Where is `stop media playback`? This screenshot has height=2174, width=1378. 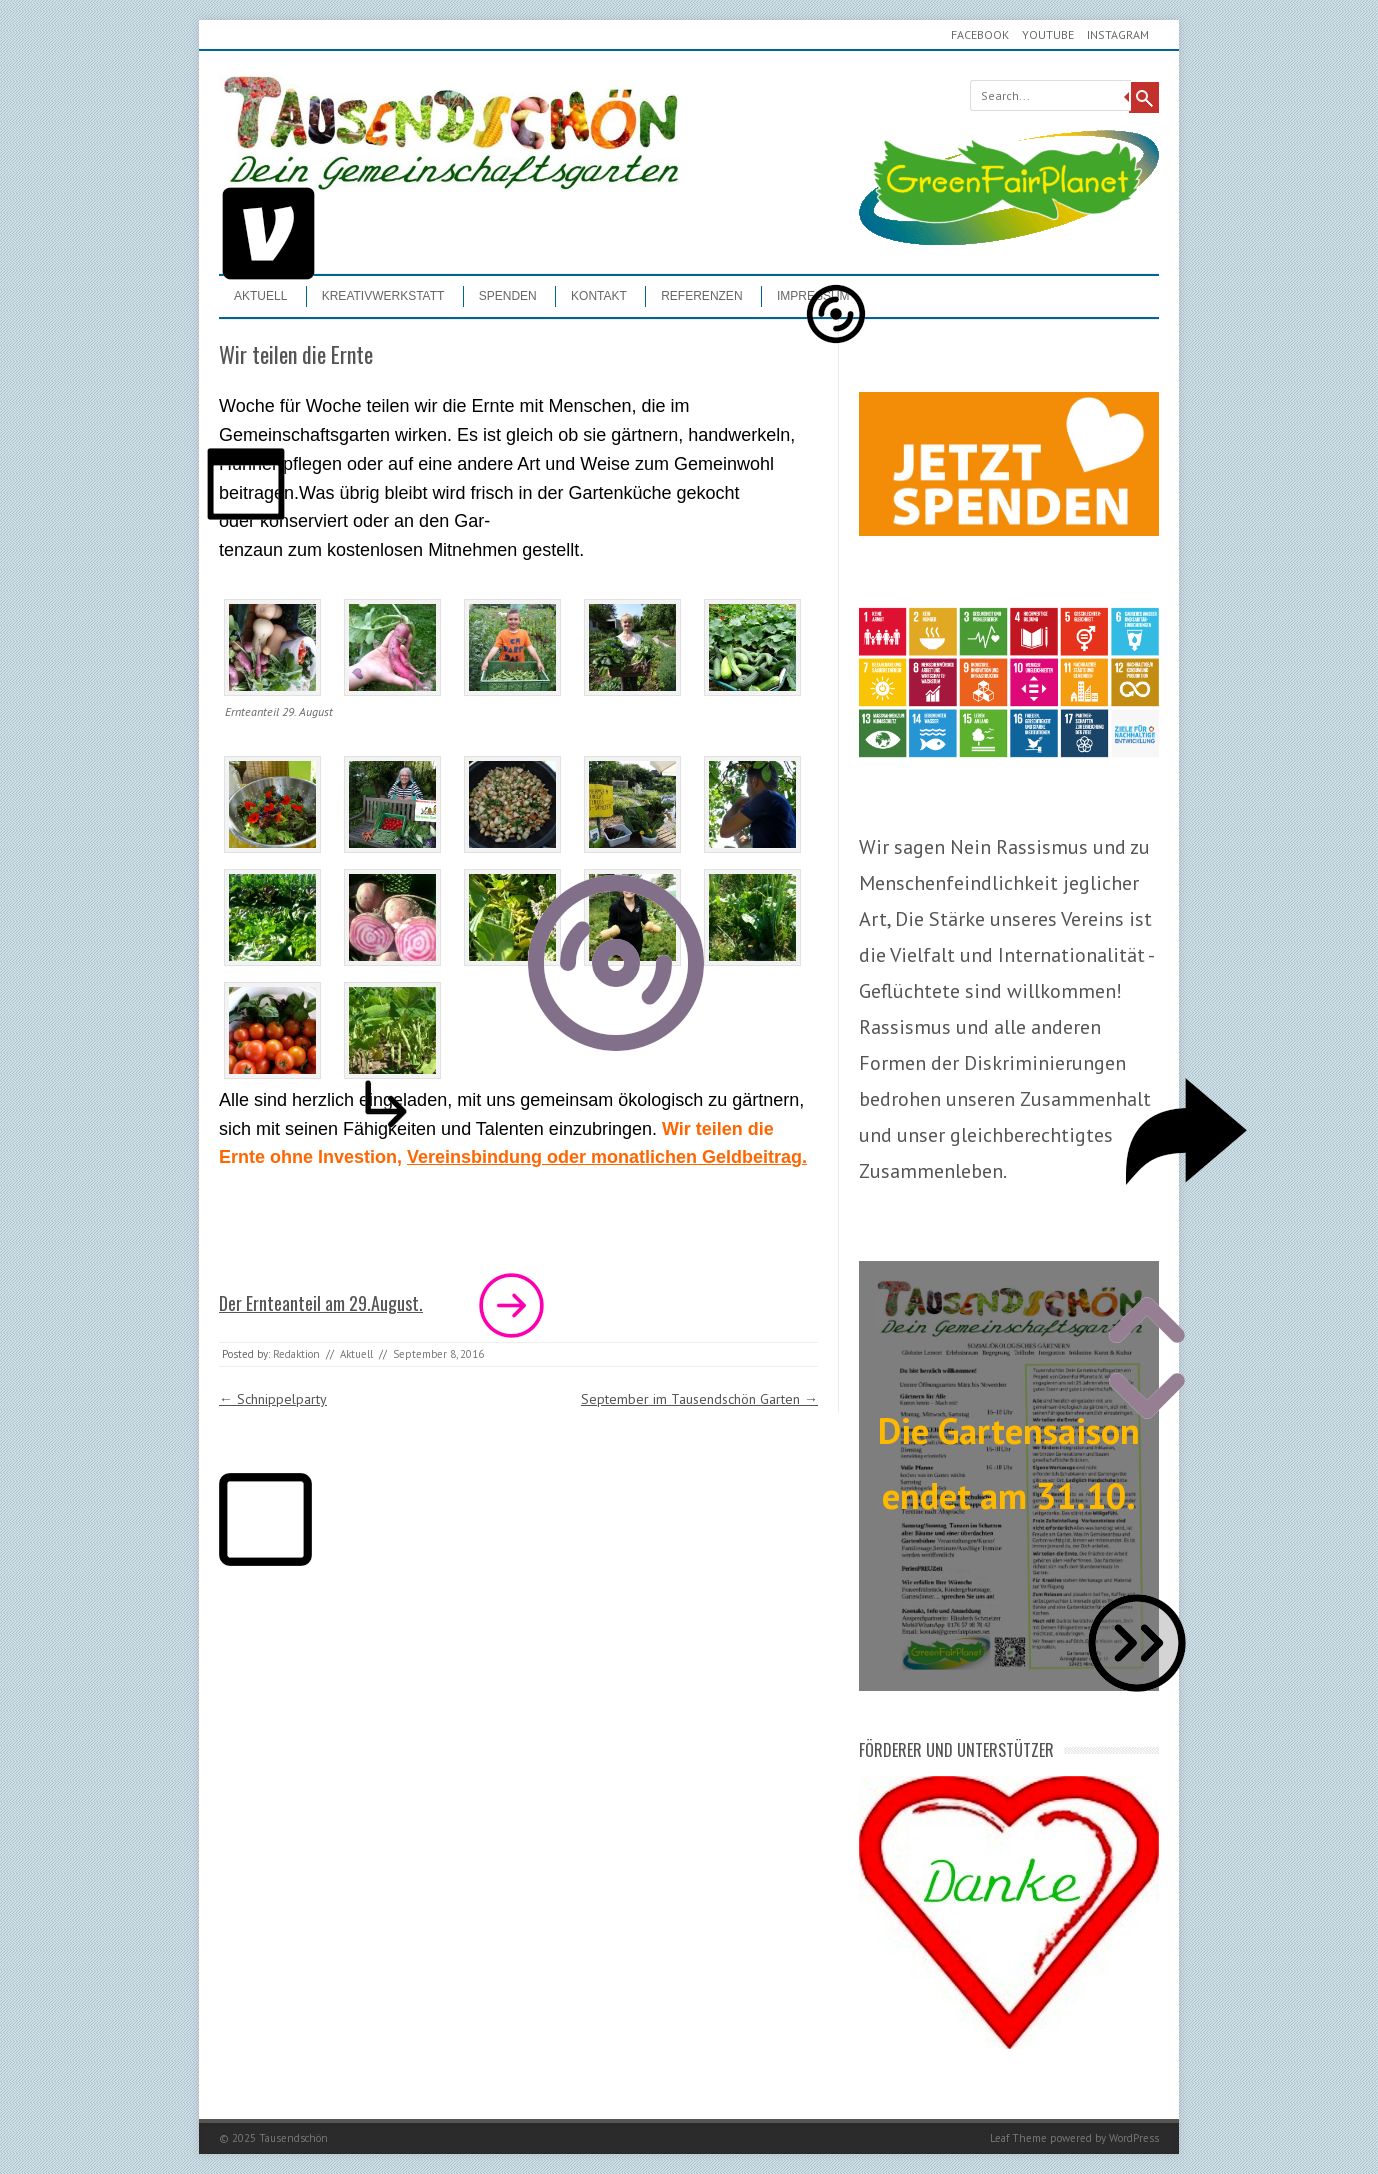
stop media playback is located at coordinates (265, 1519).